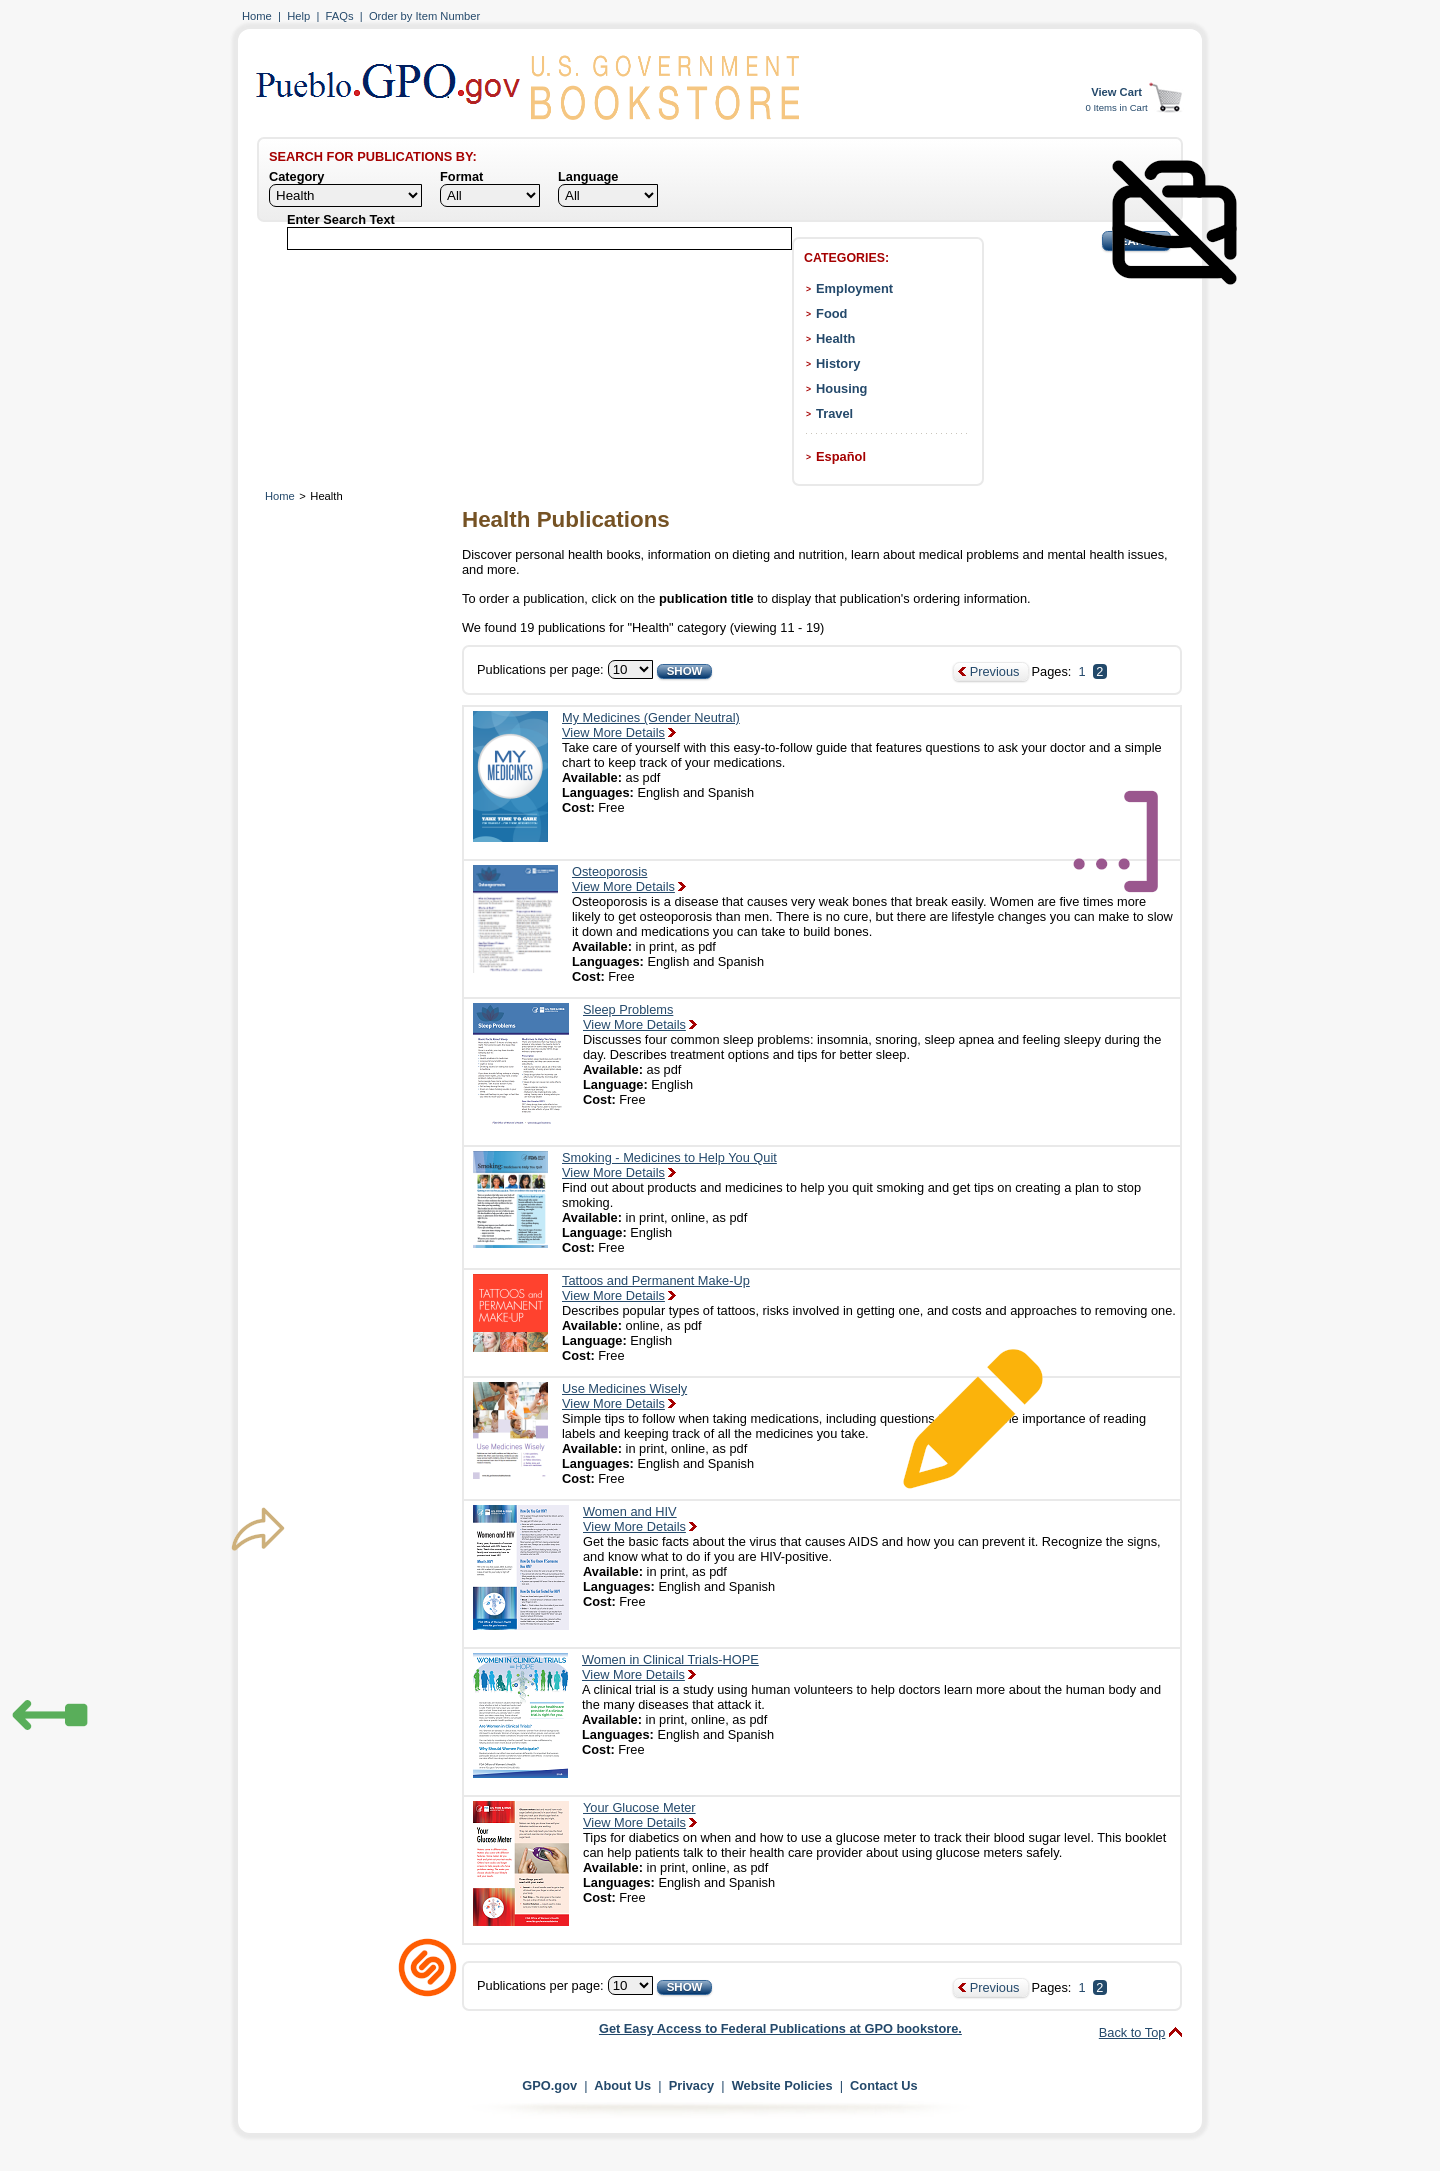 Image resolution: width=1440 pixels, height=2171 pixels. What do you see at coordinates (1174, 222) in the screenshot?
I see `indicates work mode is disabled` at bounding box center [1174, 222].